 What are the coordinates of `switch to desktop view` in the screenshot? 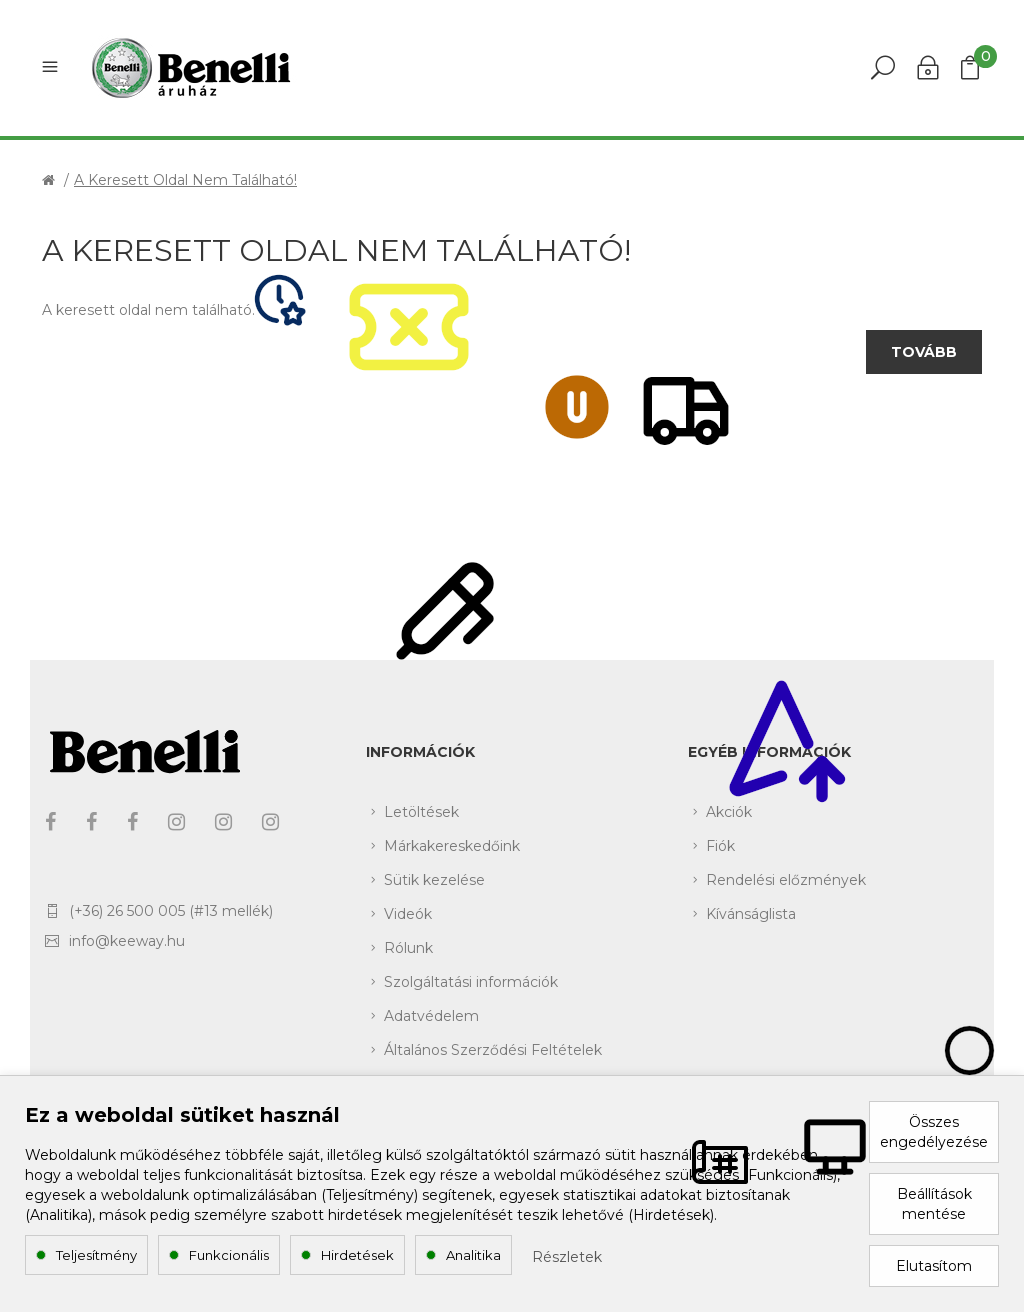 It's located at (835, 1147).